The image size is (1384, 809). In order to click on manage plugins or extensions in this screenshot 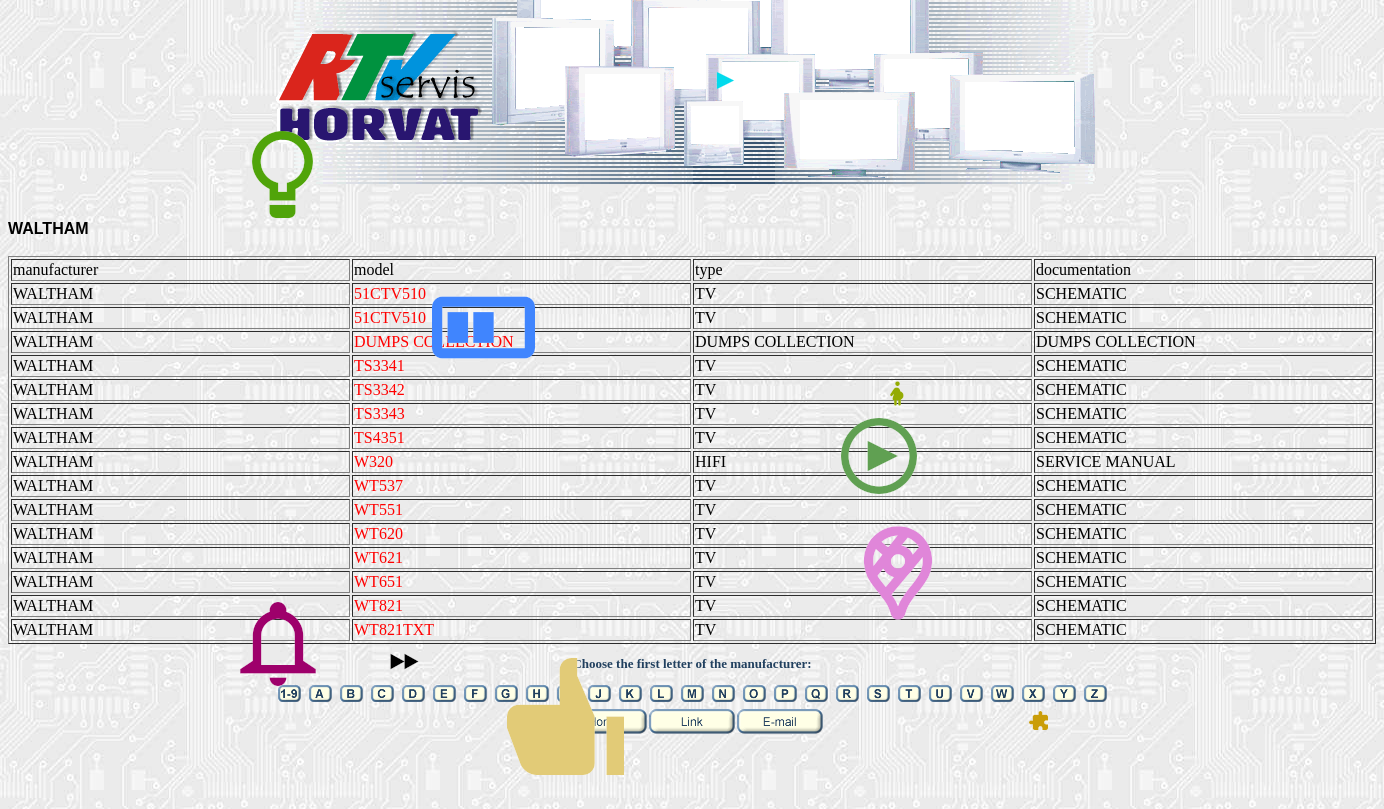, I will do `click(1038, 720)`.